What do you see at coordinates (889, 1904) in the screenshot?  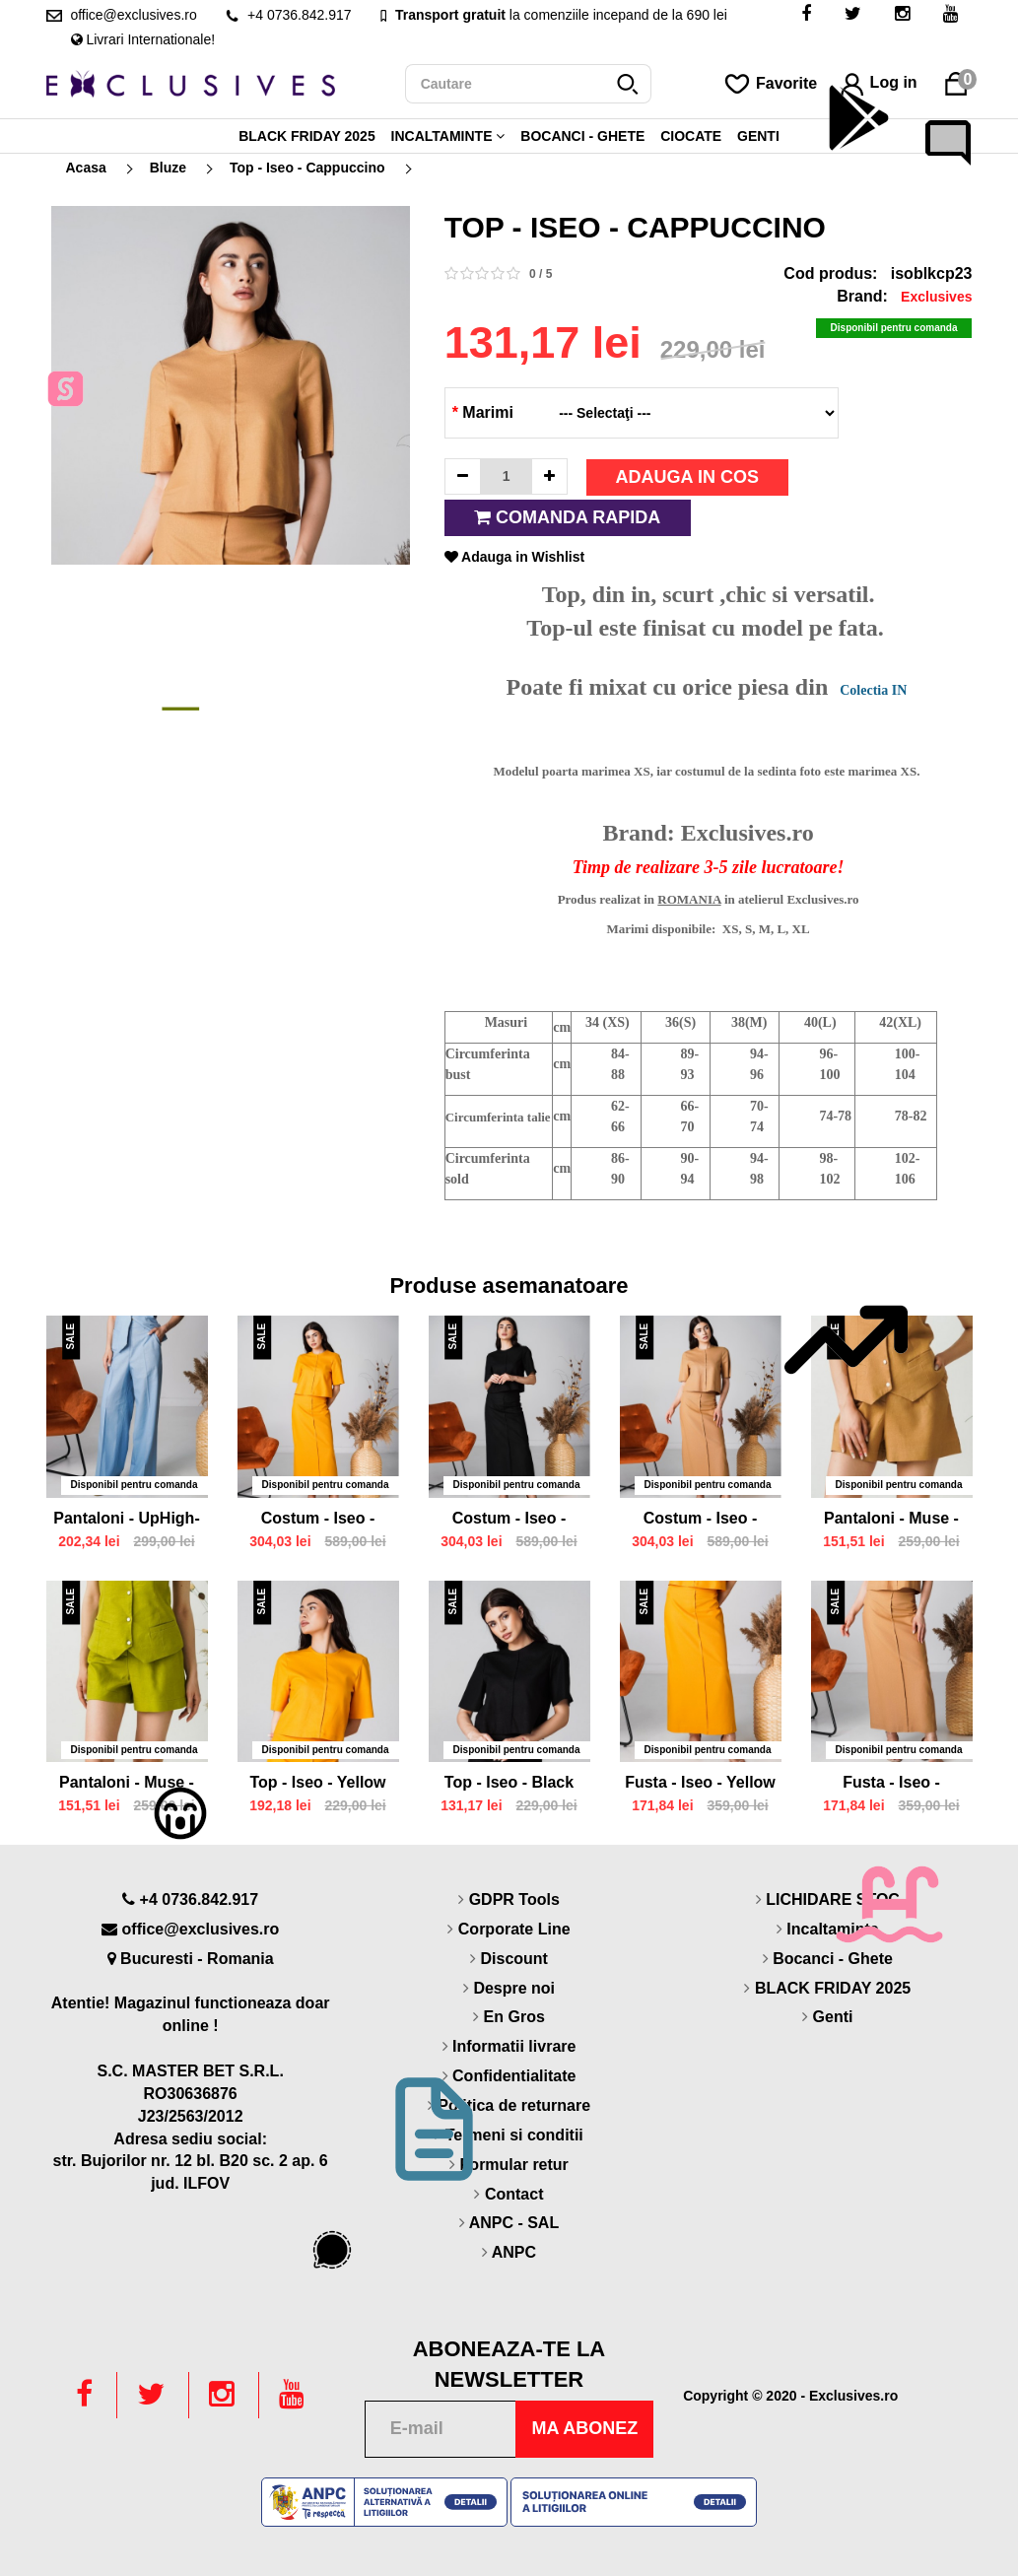 I see `access swimming pool facilities` at bounding box center [889, 1904].